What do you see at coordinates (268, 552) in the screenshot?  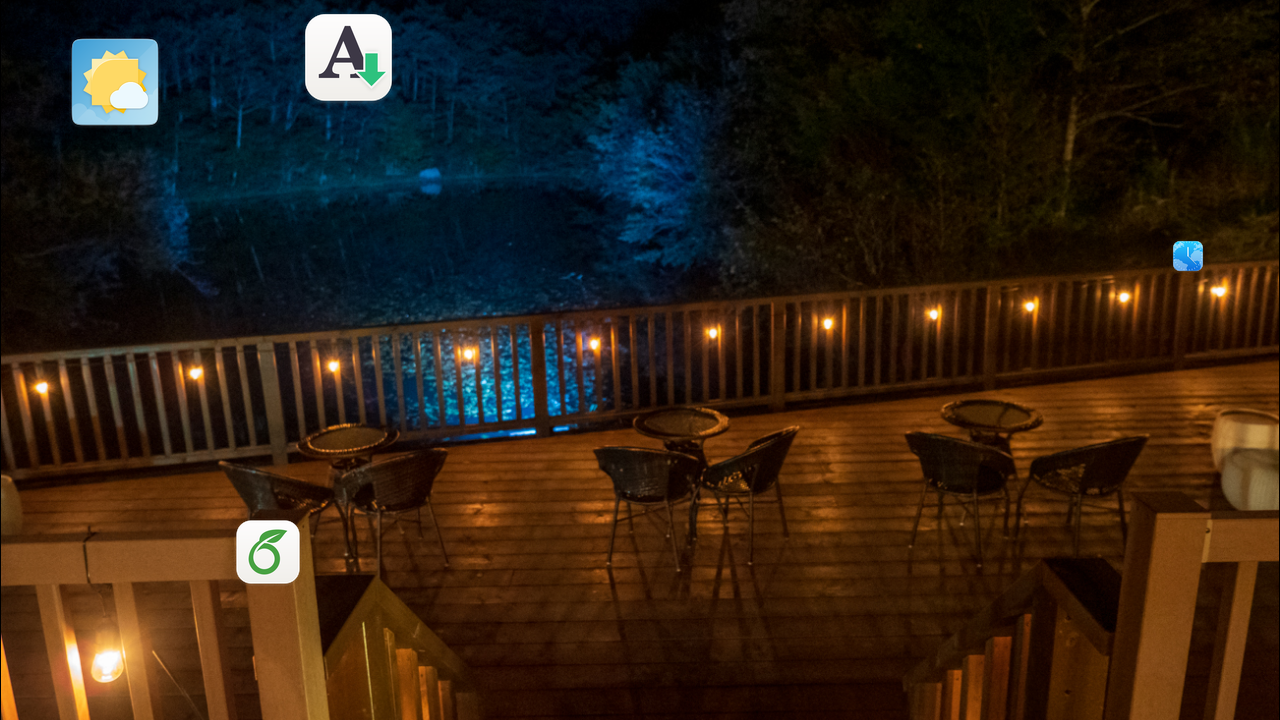 I see `open overleaf document editor` at bounding box center [268, 552].